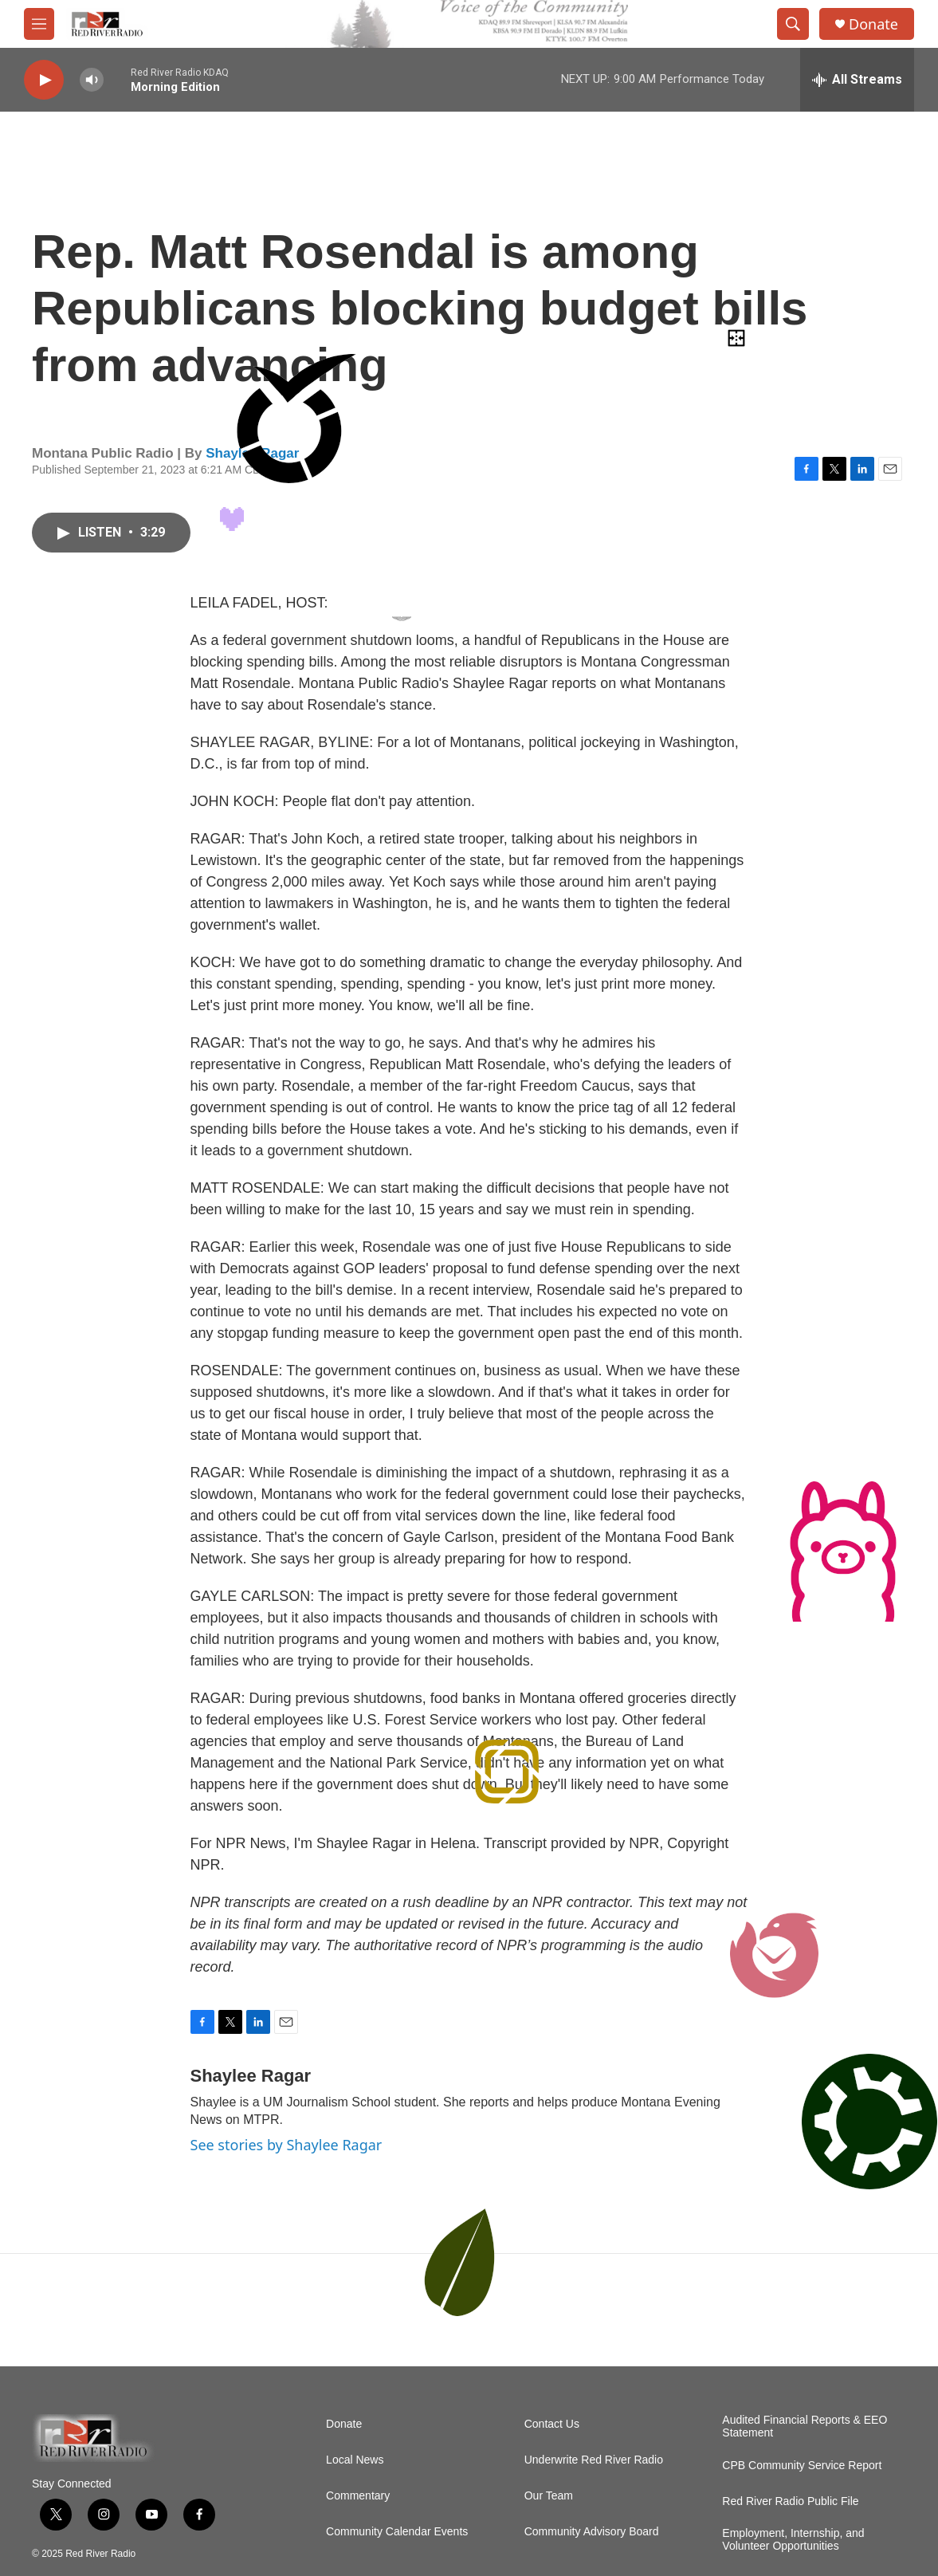 The height and width of the screenshot is (2576, 938). What do you see at coordinates (736, 338) in the screenshot?
I see `merge selected cells horizontally in a table` at bounding box center [736, 338].